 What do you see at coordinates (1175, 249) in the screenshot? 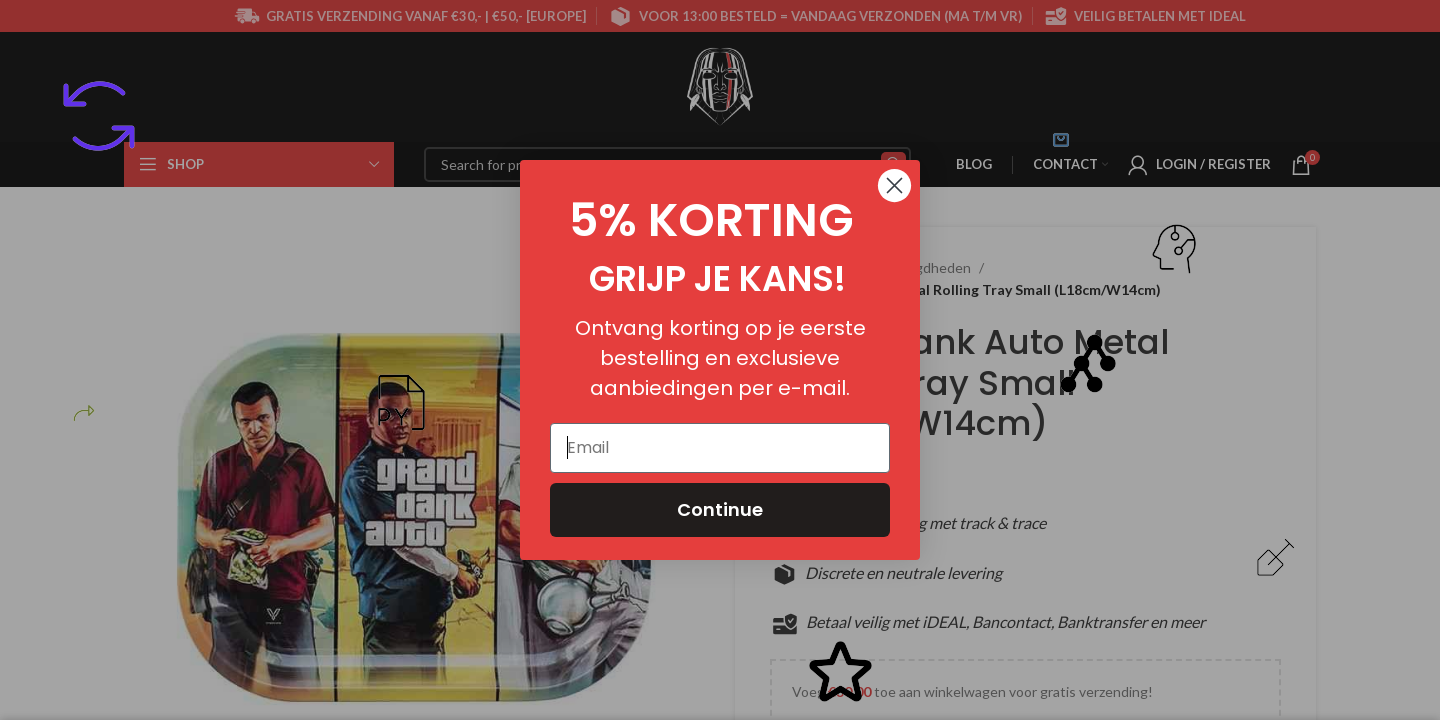
I see `access AI or machine learning features` at bounding box center [1175, 249].